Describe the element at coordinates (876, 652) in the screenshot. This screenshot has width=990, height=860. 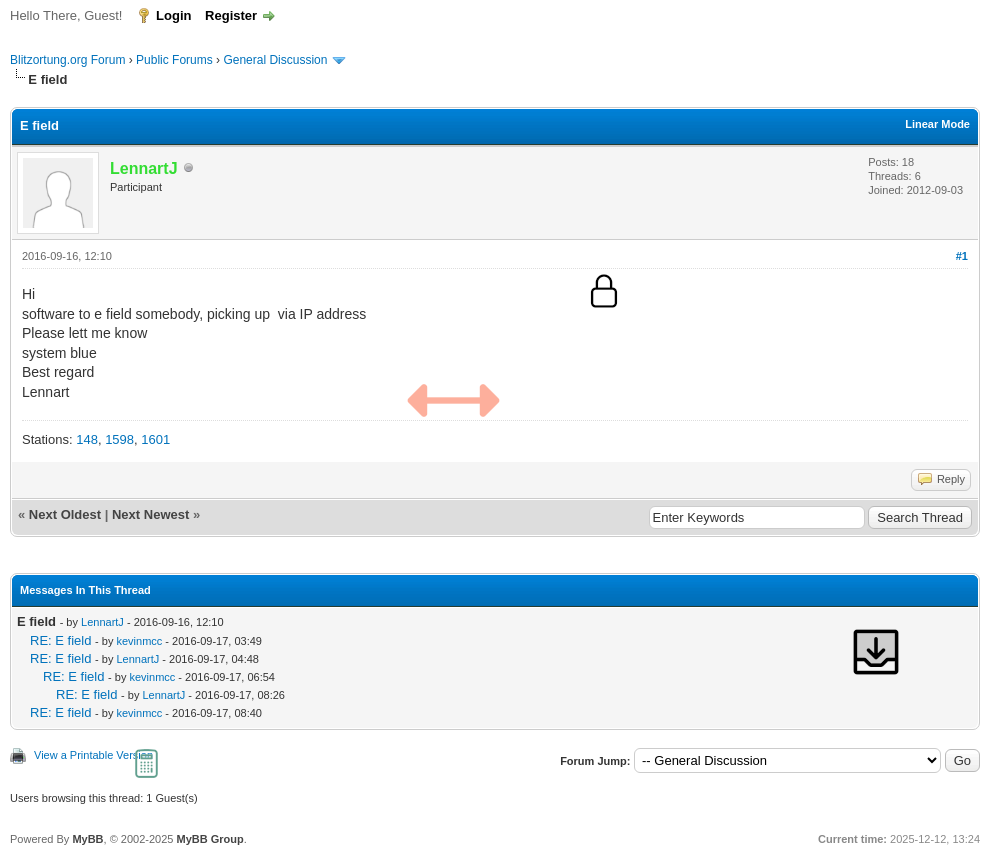
I see `download file to inbox or tray` at that location.